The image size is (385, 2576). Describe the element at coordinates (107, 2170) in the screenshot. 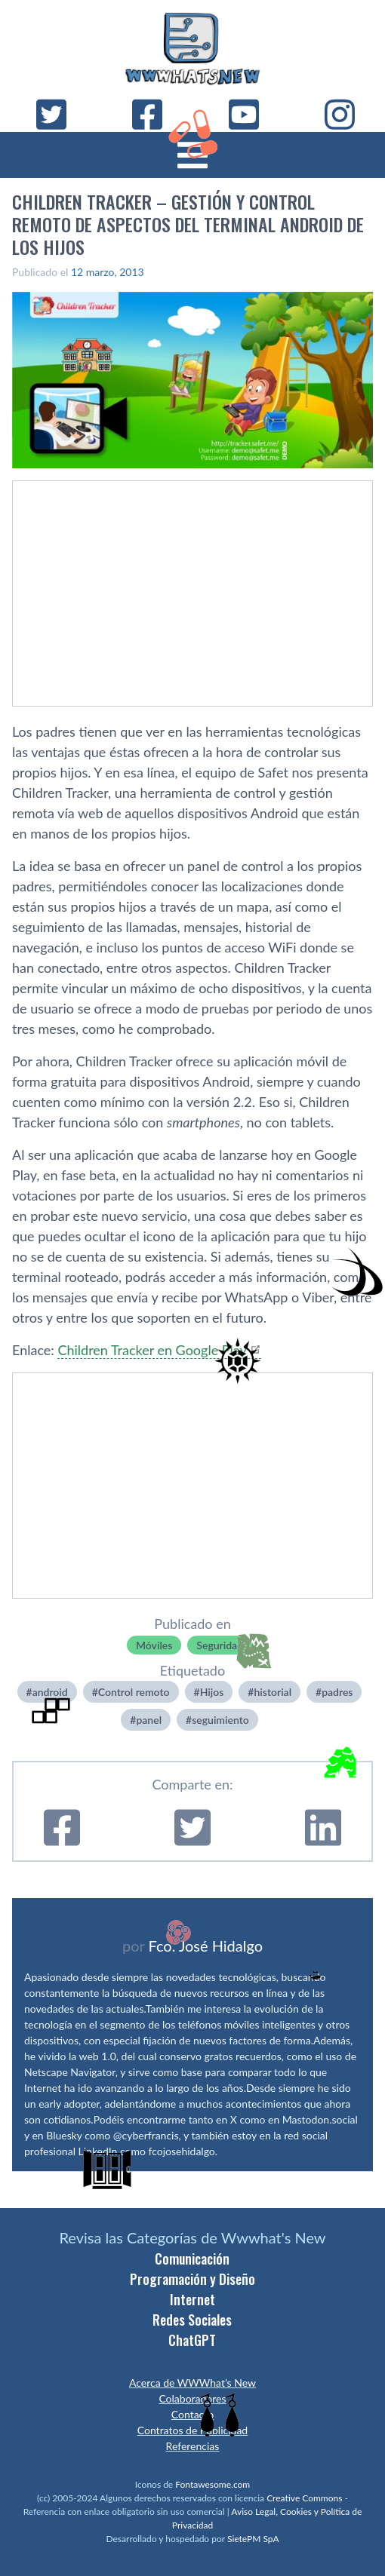

I see `open a new window or panel` at that location.